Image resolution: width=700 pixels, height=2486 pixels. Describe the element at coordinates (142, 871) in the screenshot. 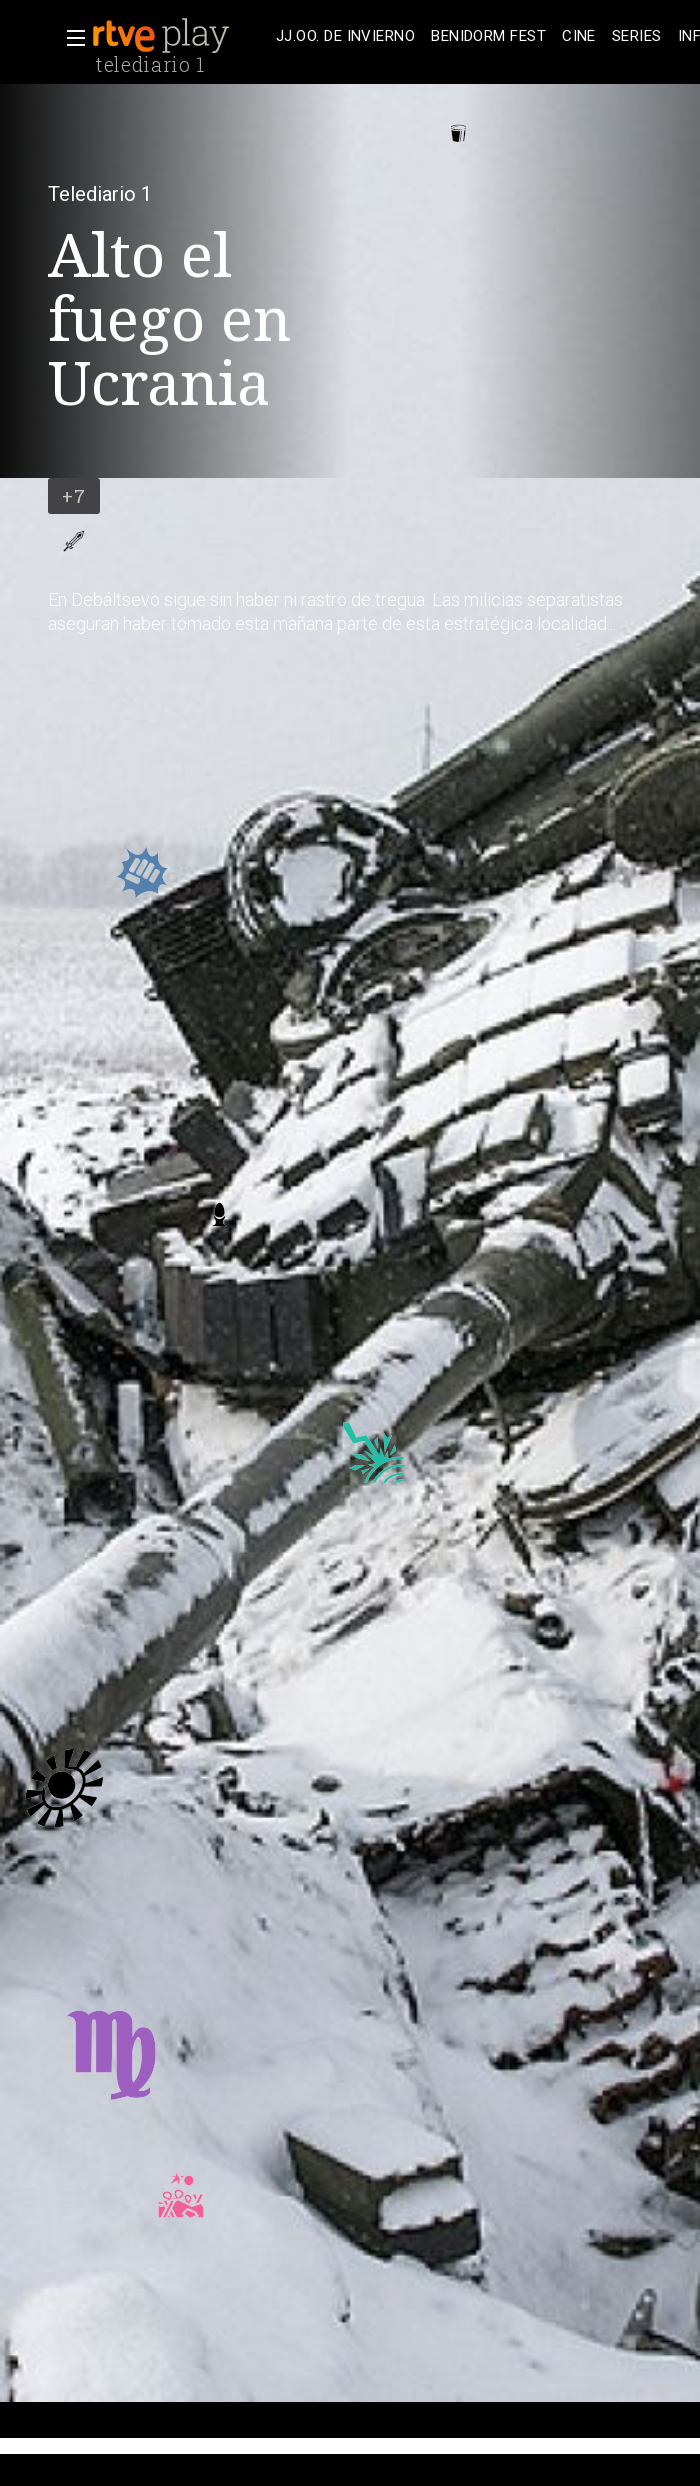

I see `trigger a punch or melee attack action` at that location.